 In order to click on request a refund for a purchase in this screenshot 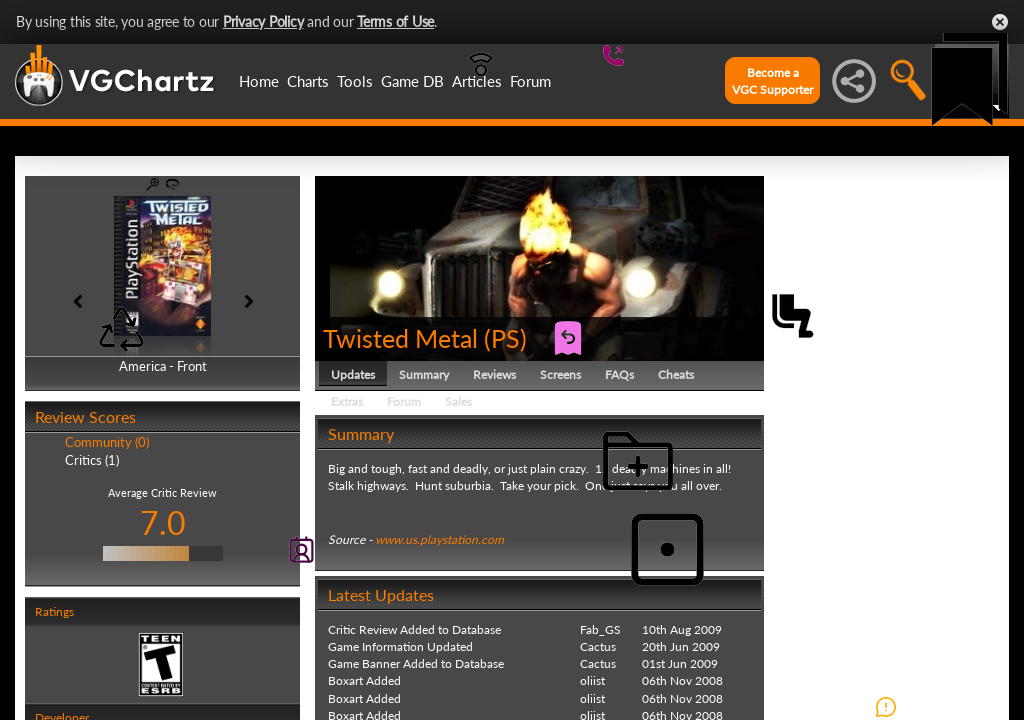, I will do `click(568, 338)`.